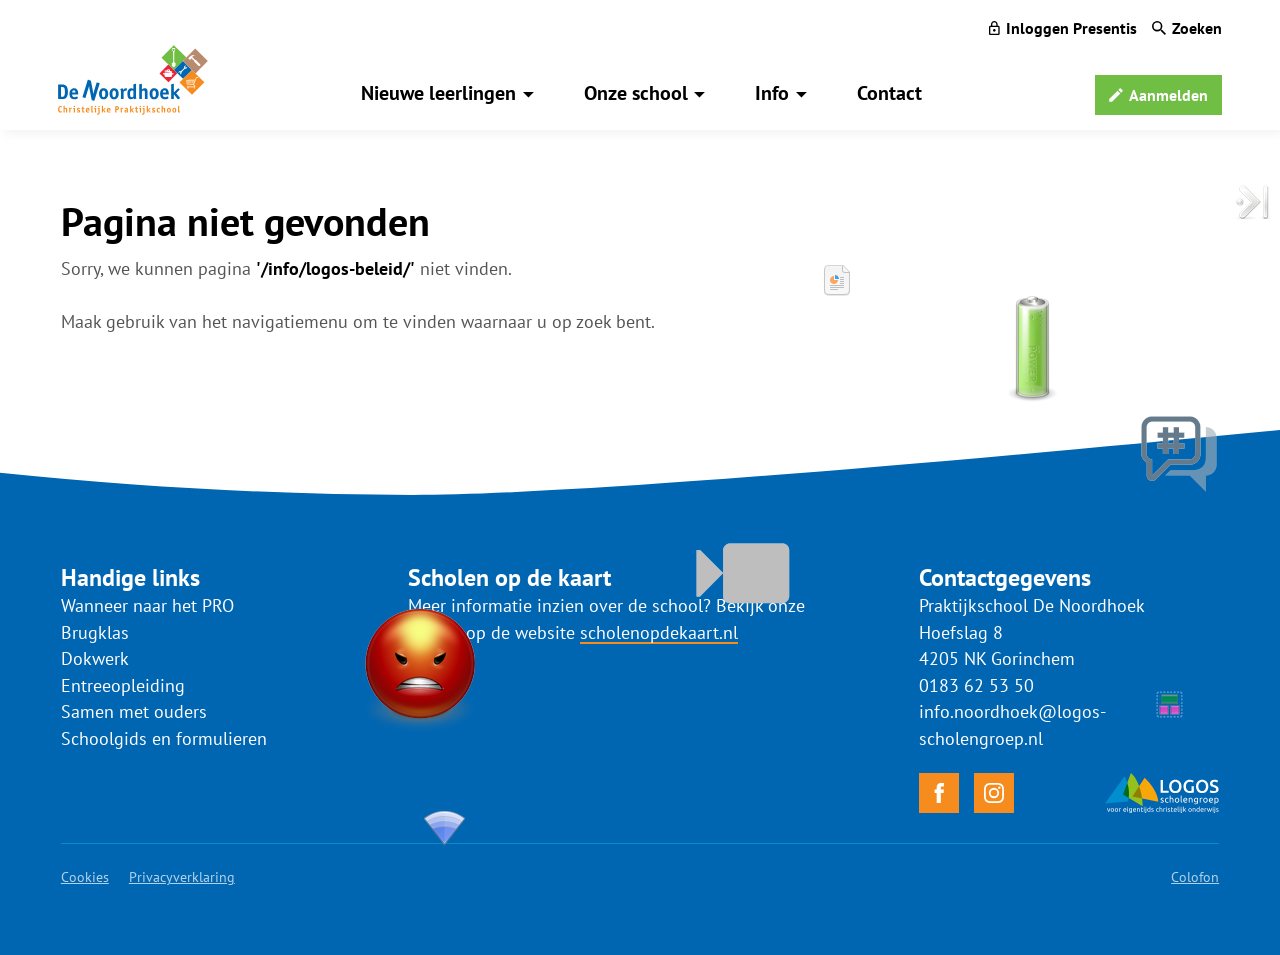 This screenshot has width=1280, height=955. Describe the element at coordinates (444, 827) in the screenshot. I see `indicates wireless network connection status` at that location.